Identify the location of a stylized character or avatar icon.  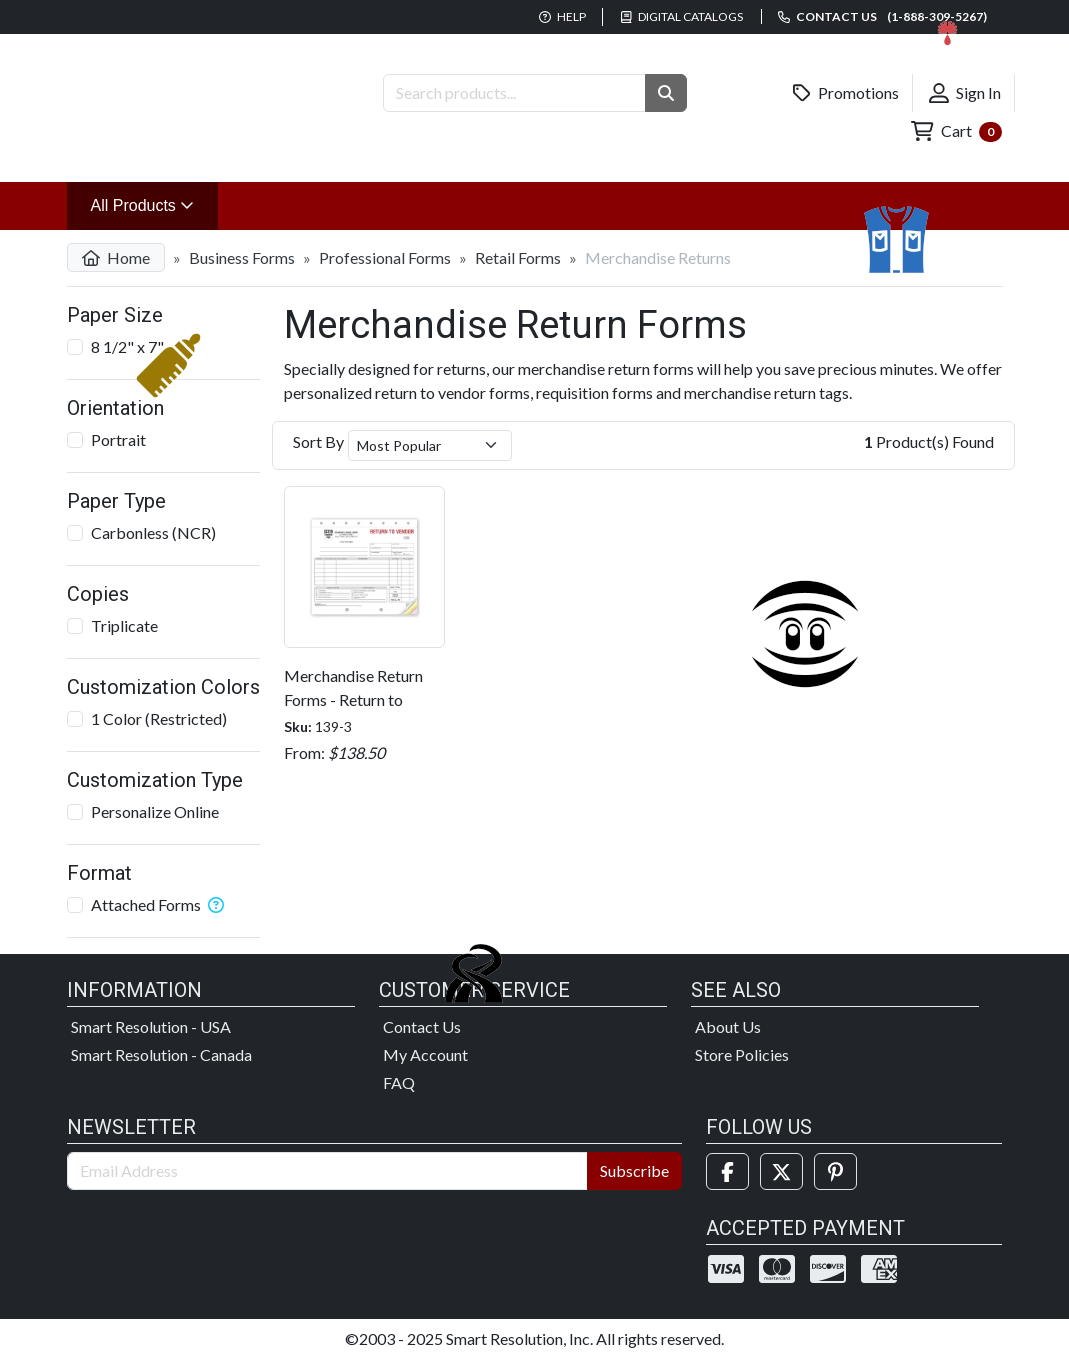
(805, 634).